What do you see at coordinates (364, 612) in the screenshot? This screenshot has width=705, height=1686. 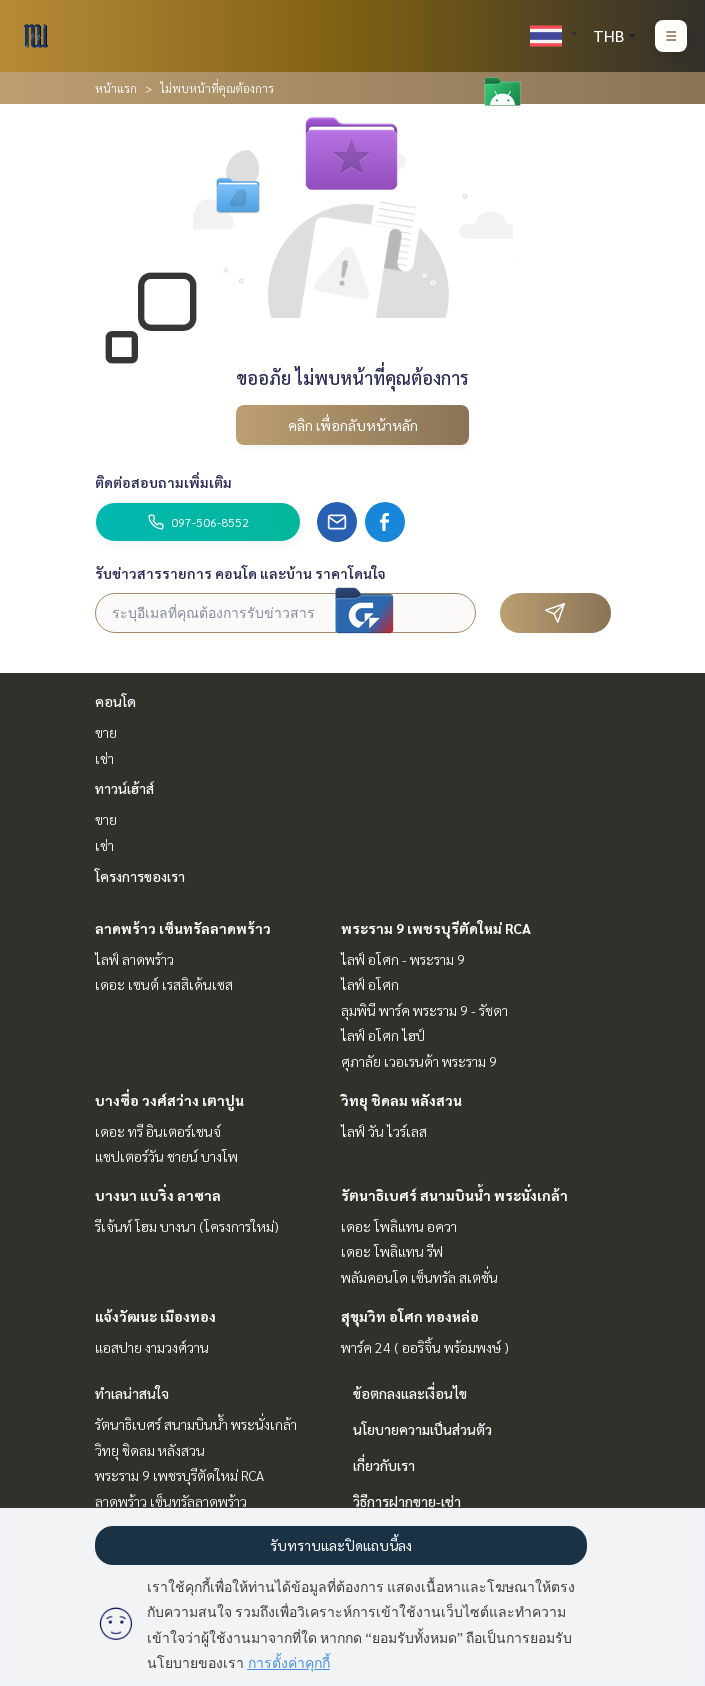 I see `open gigabyte files or software folder` at bounding box center [364, 612].